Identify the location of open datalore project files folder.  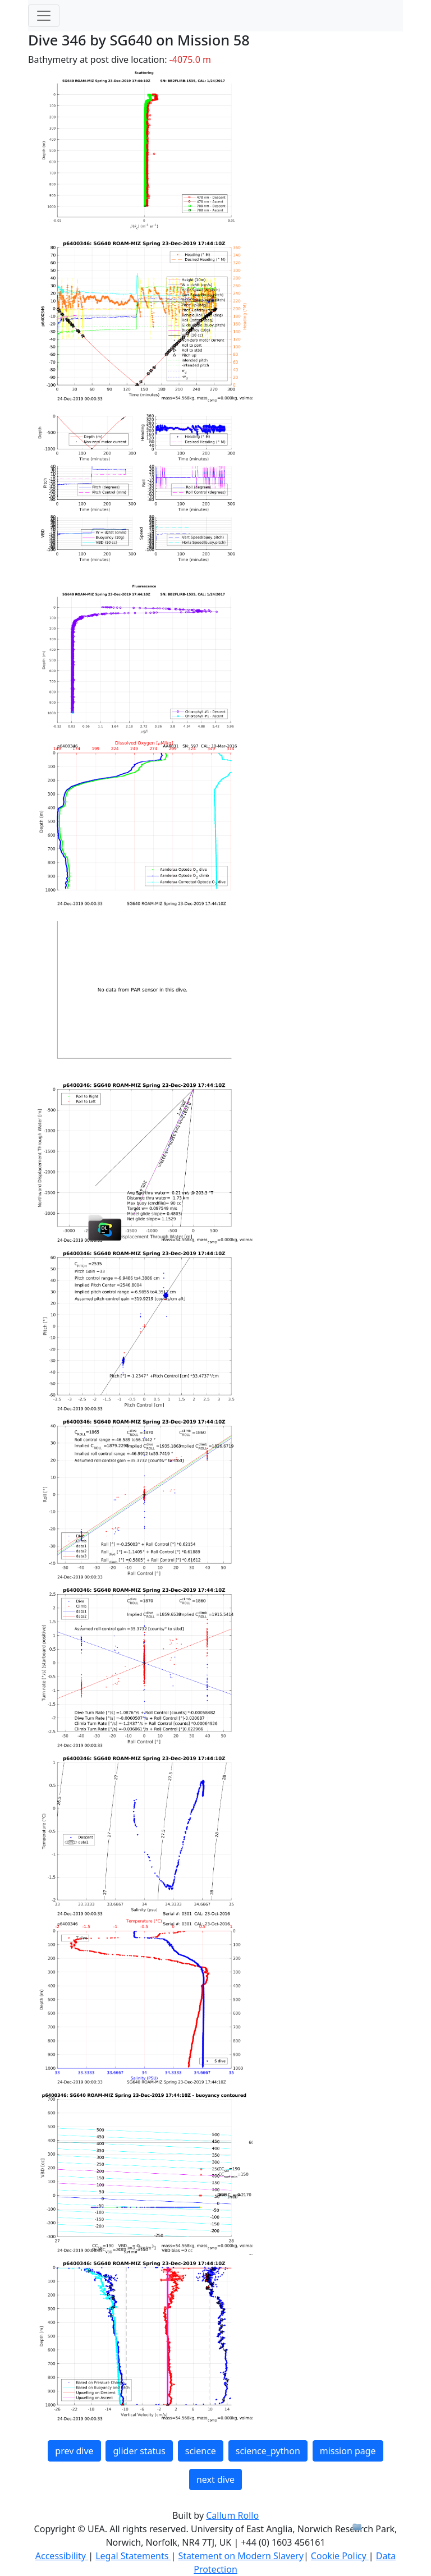
(104, 1228).